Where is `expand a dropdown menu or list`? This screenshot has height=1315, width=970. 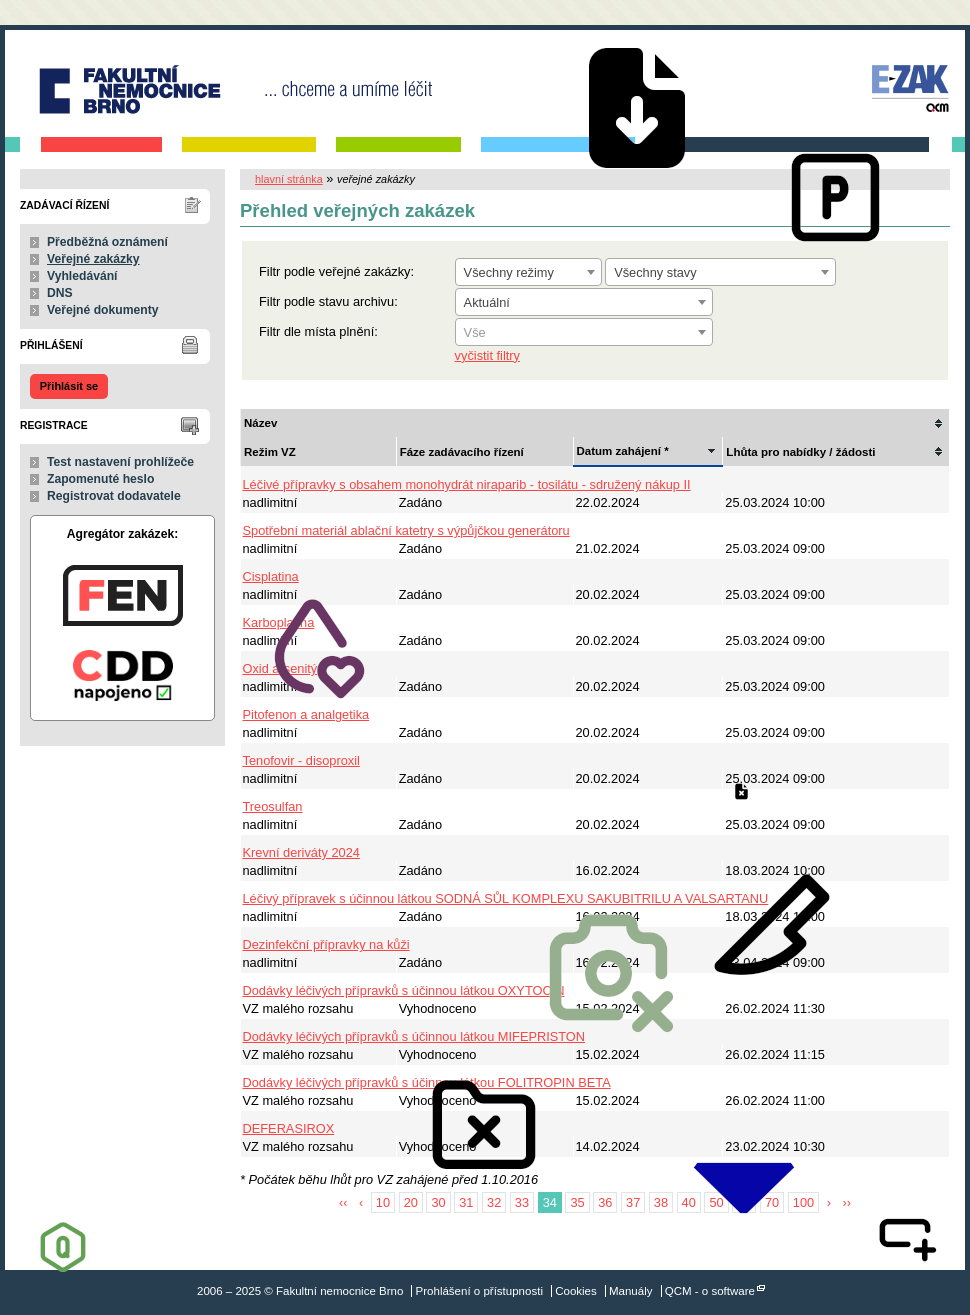
expand a dropdown menu or list is located at coordinates (744, 1188).